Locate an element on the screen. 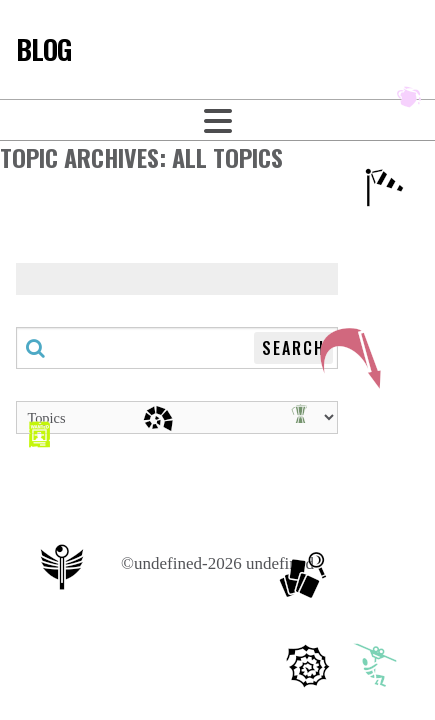 The width and height of the screenshot is (435, 720). flying fox or zipline activity icon is located at coordinates (373, 666).